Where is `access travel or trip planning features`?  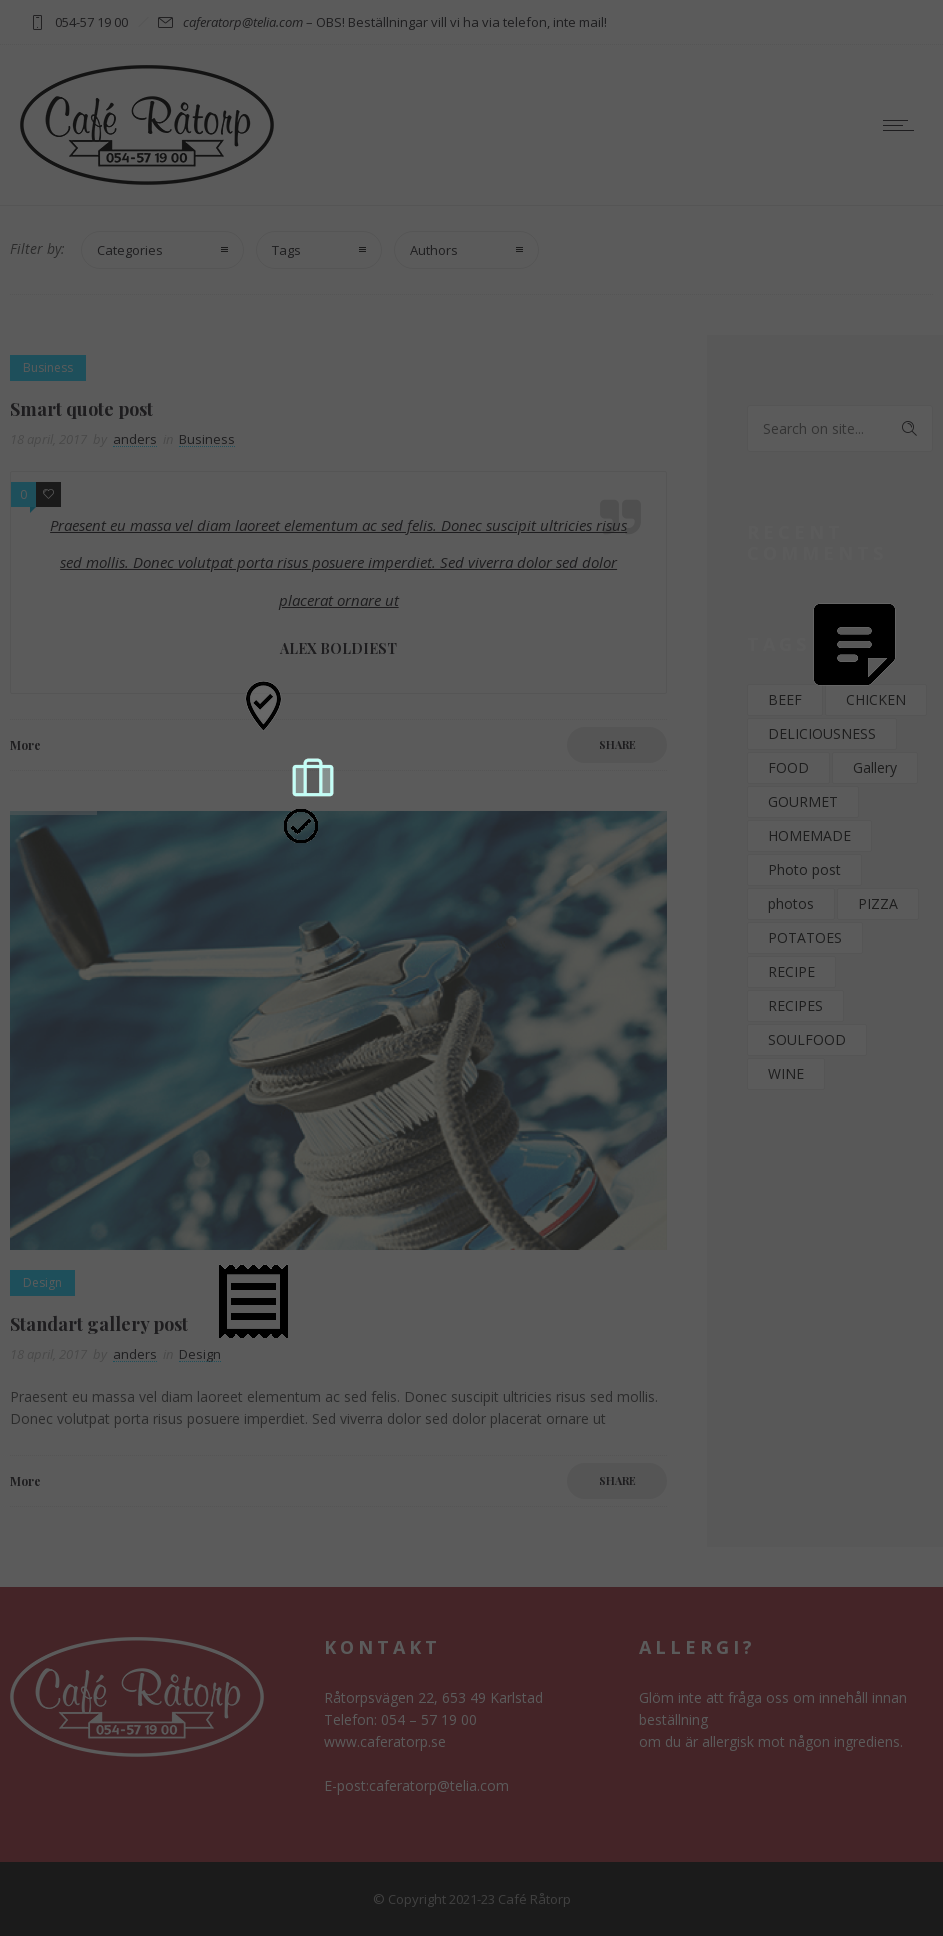
access travel or trip planning features is located at coordinates (313, 779).